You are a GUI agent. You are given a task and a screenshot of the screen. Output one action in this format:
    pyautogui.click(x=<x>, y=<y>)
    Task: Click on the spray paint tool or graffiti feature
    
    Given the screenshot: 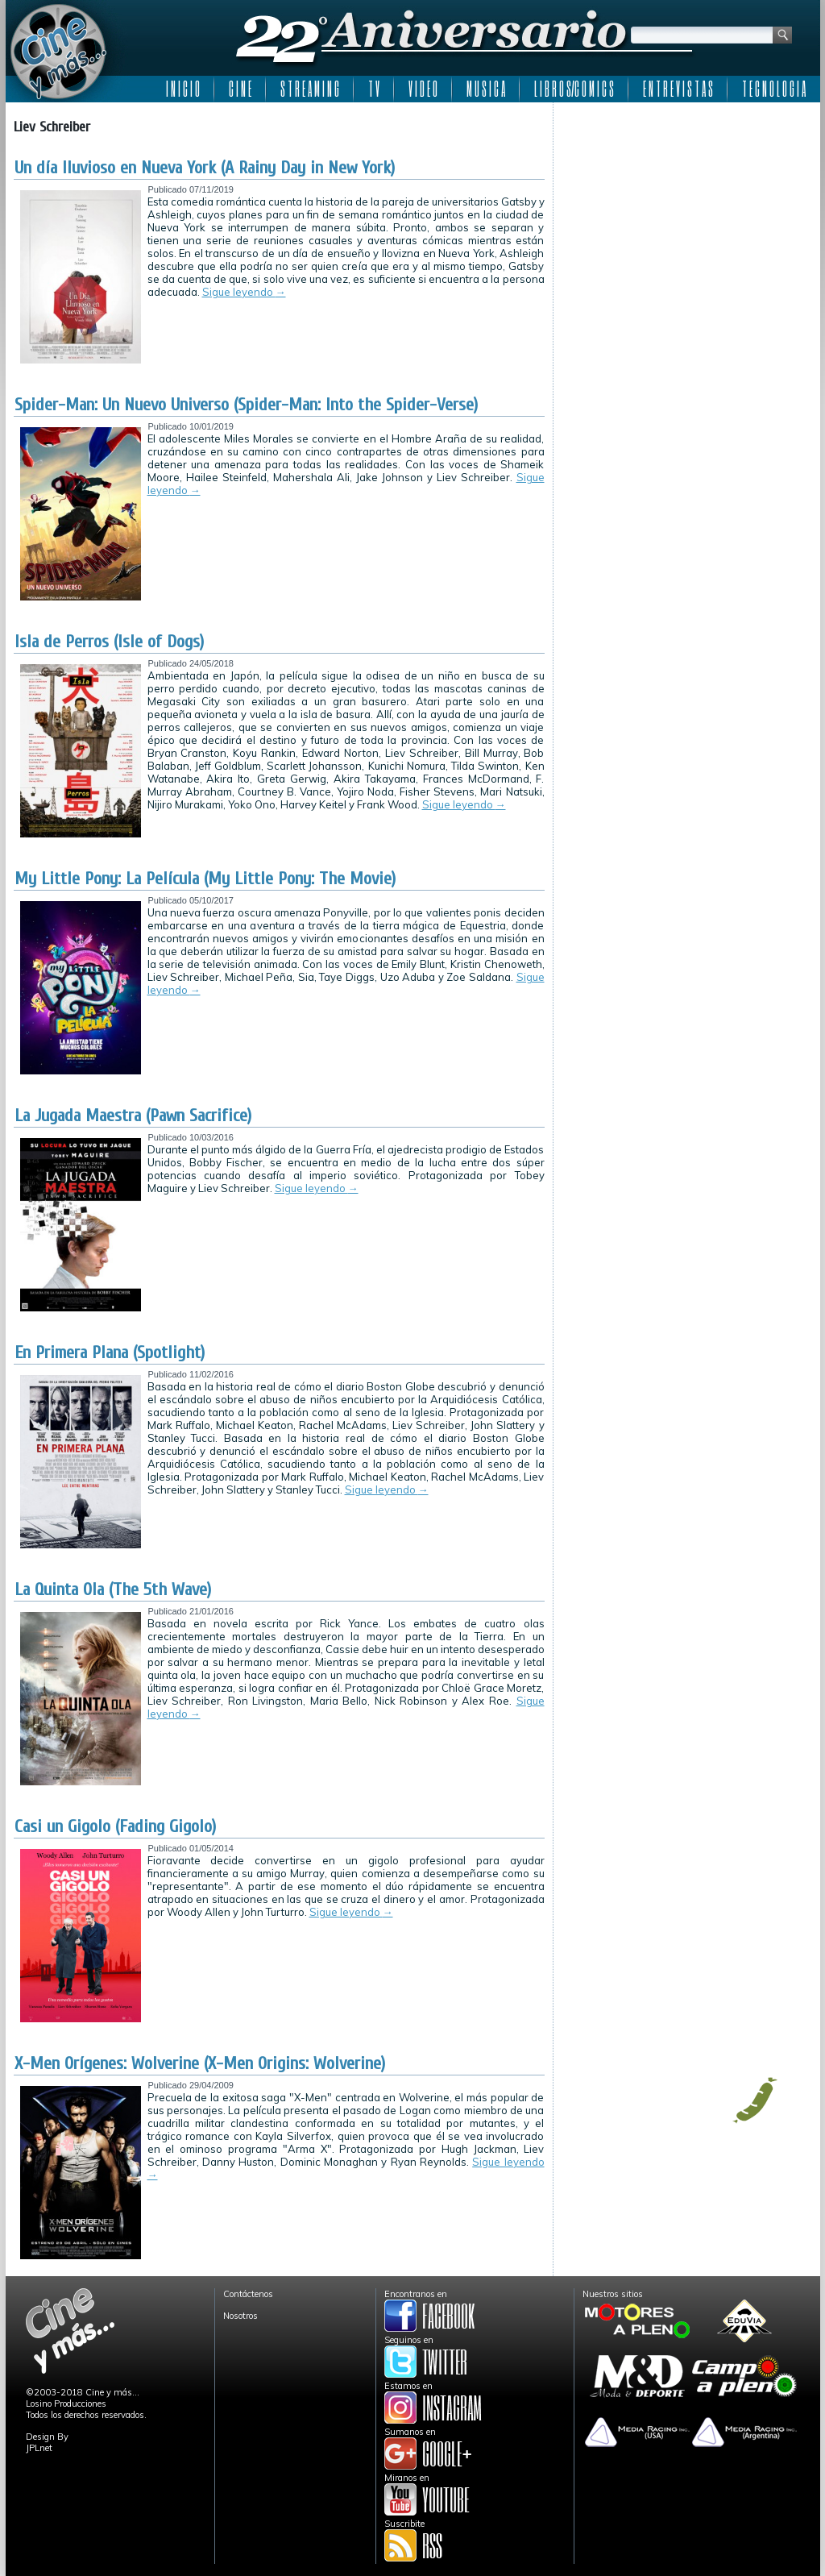 What is the action you would take?
    pyautogui.click(x=64, y=2146)
    